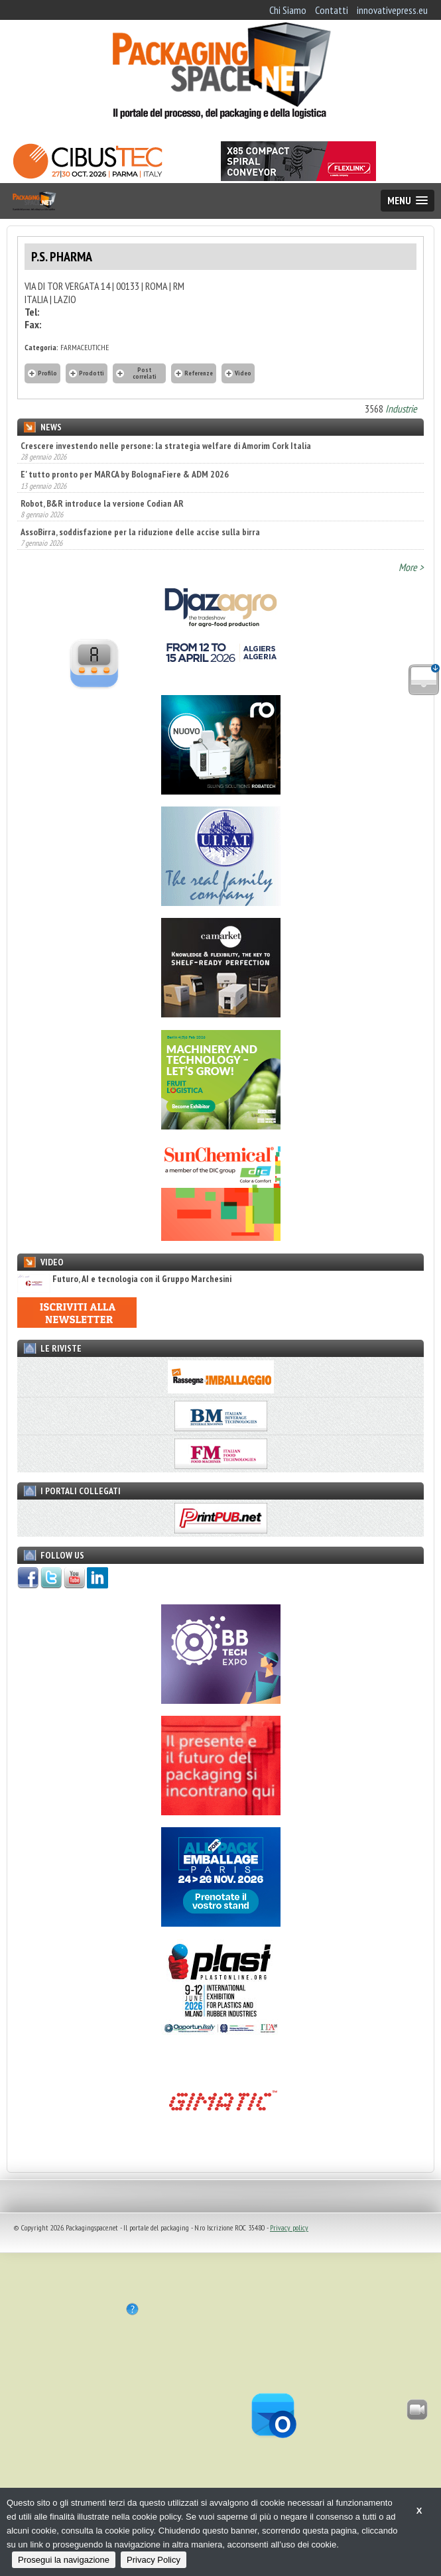 This screenshot has width=441, height=2576. I want to click on open FaceTime to start a video call, so click(417, 2410).